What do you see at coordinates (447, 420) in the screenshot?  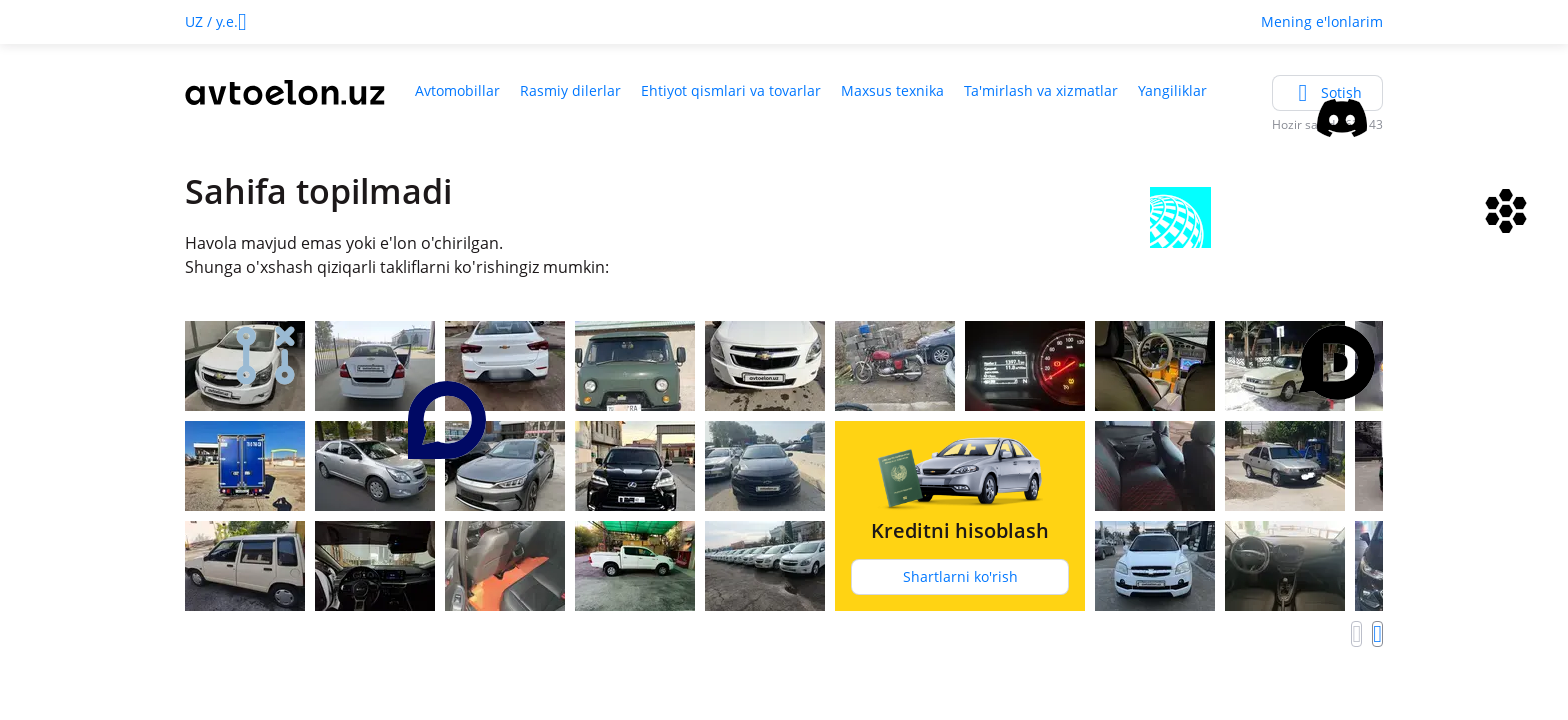 I see `open Discourse community forum` at bounding box center [447, 420].